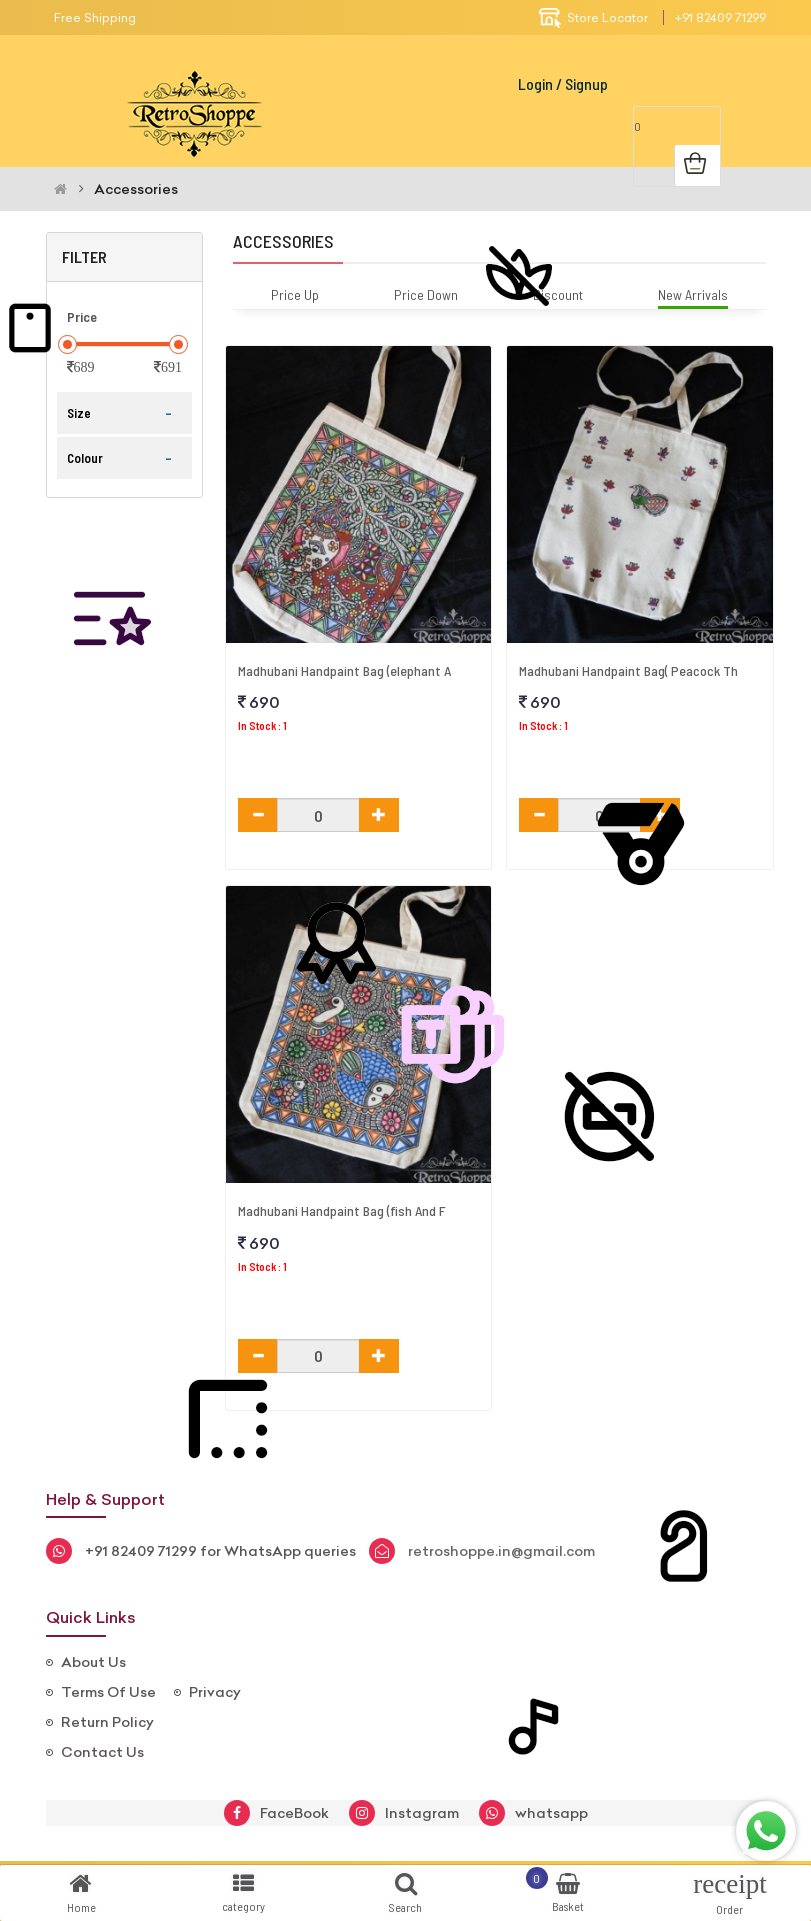  I want to click on access hotel or accommodation services, so click(682, 1546).